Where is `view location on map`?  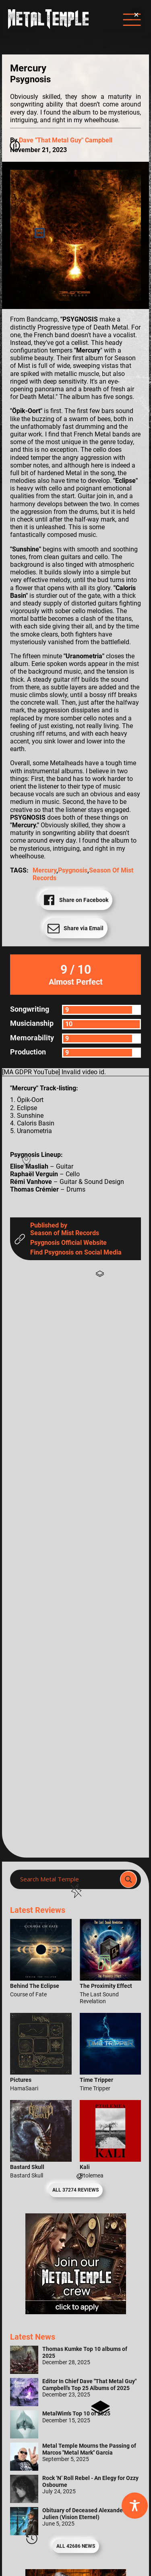
view location on map is located at coordinates (26, 1160).